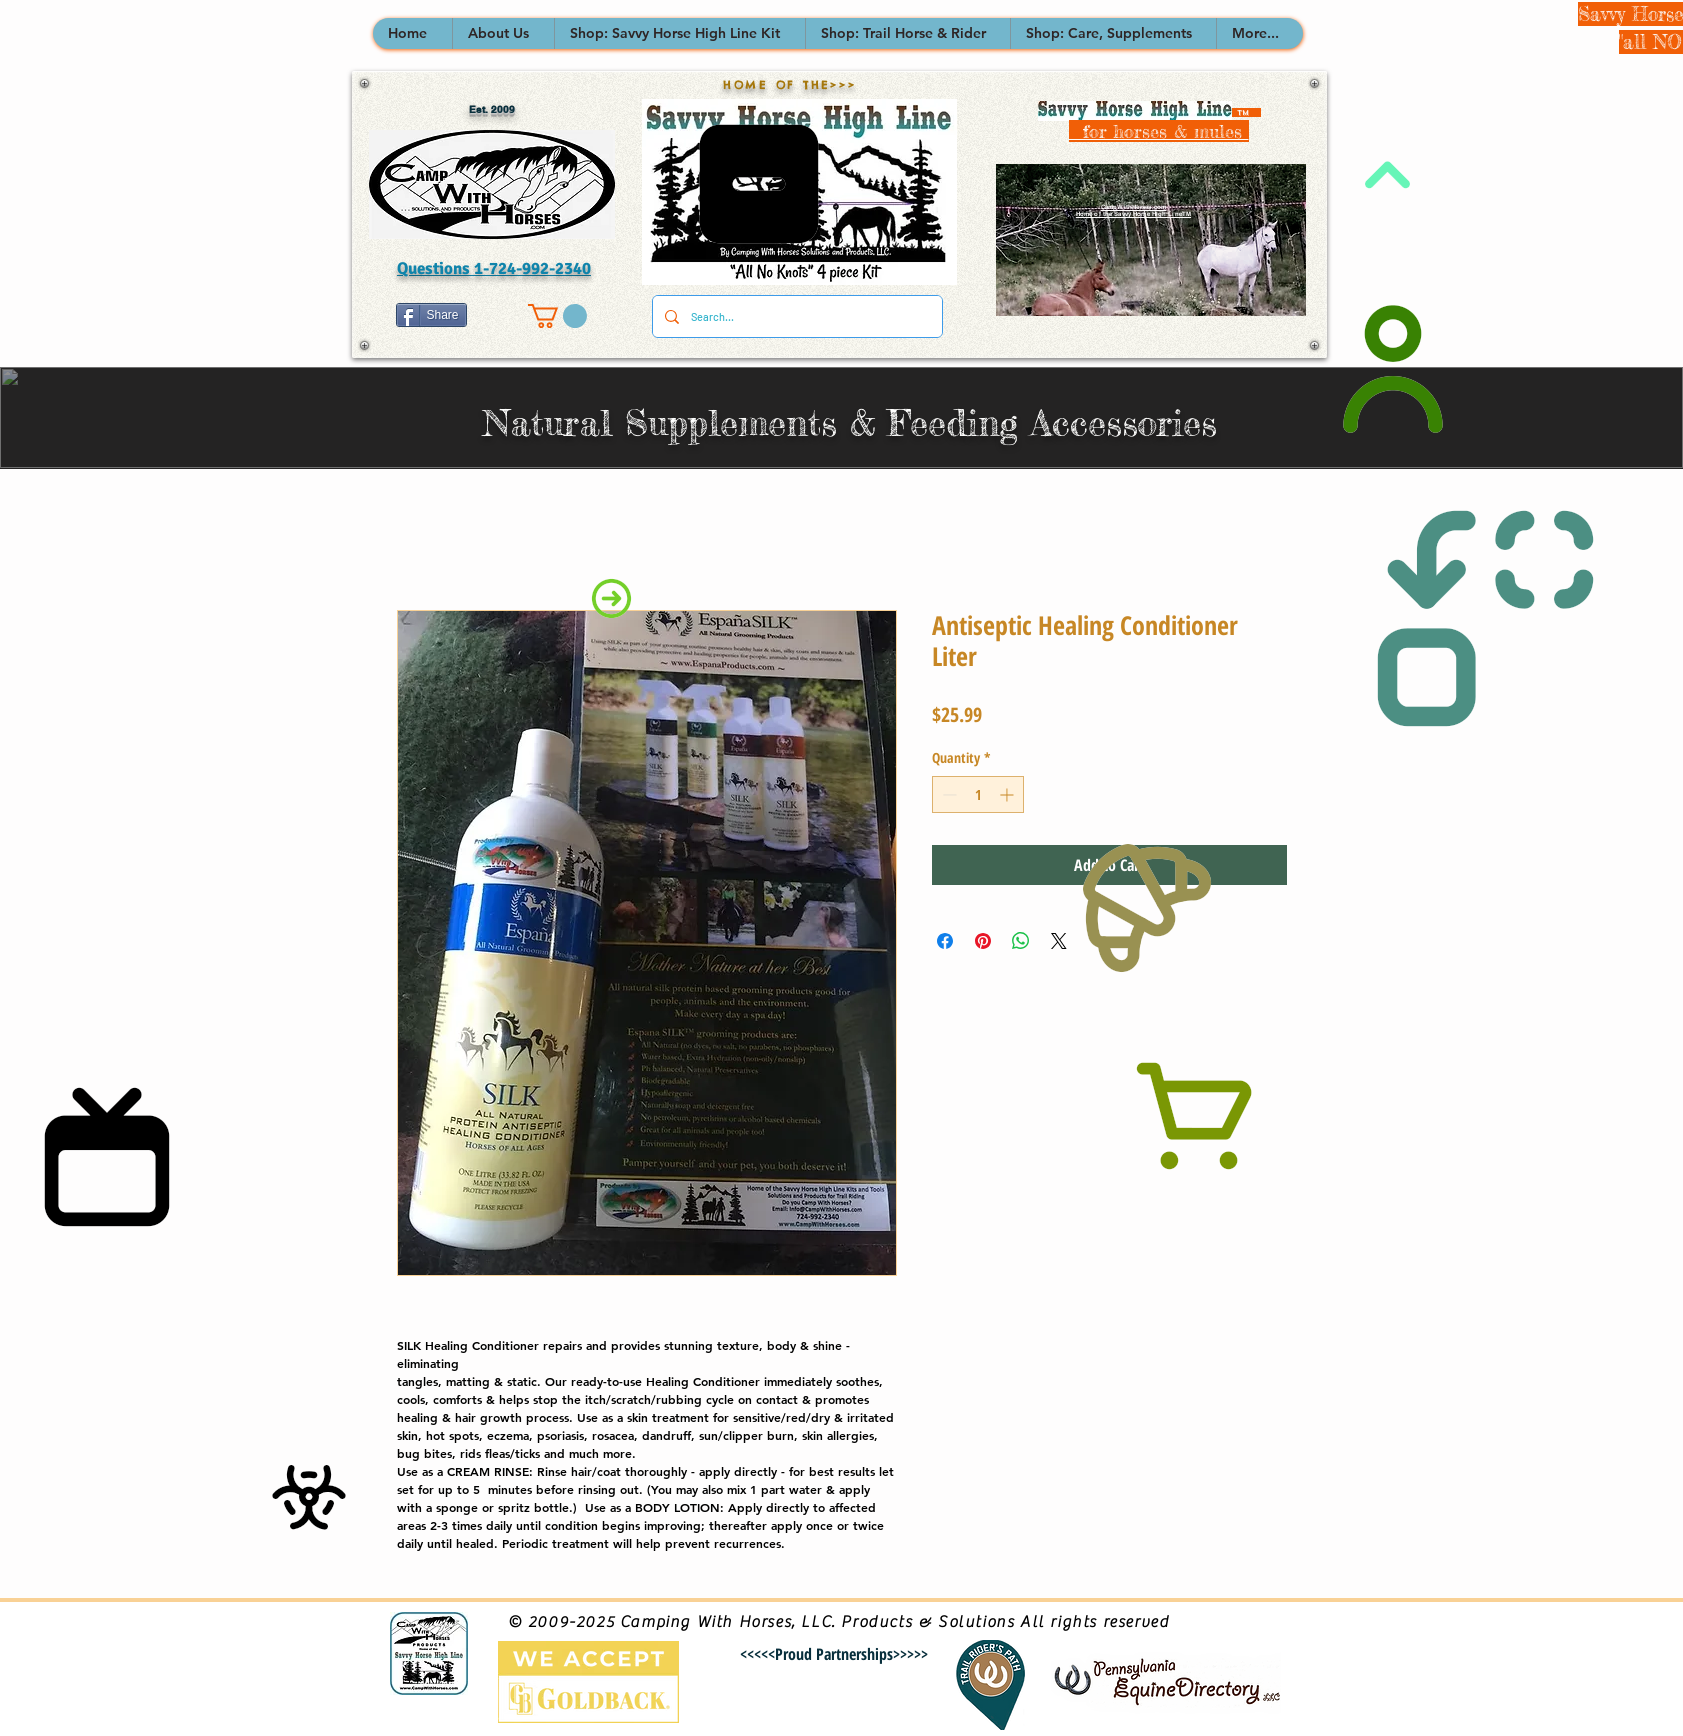 The height and width of the screenshot is (1736, 1683). Describe the element at coordinates (107, 1157) in the screenshot. I see `access tv or video streaming` at that location.